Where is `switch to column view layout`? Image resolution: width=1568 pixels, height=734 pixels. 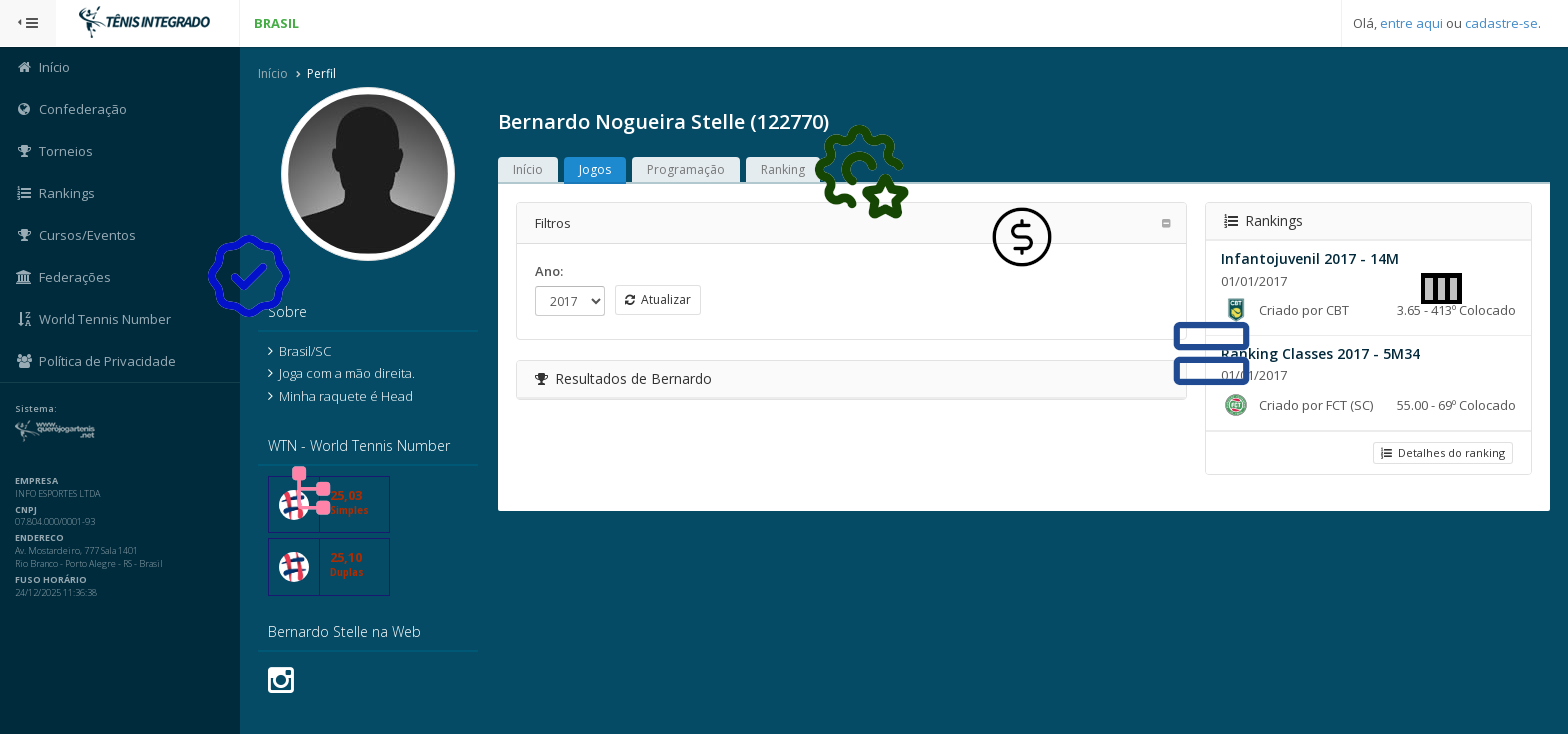 switch to column view layout is located at coordinates (1440, 290).